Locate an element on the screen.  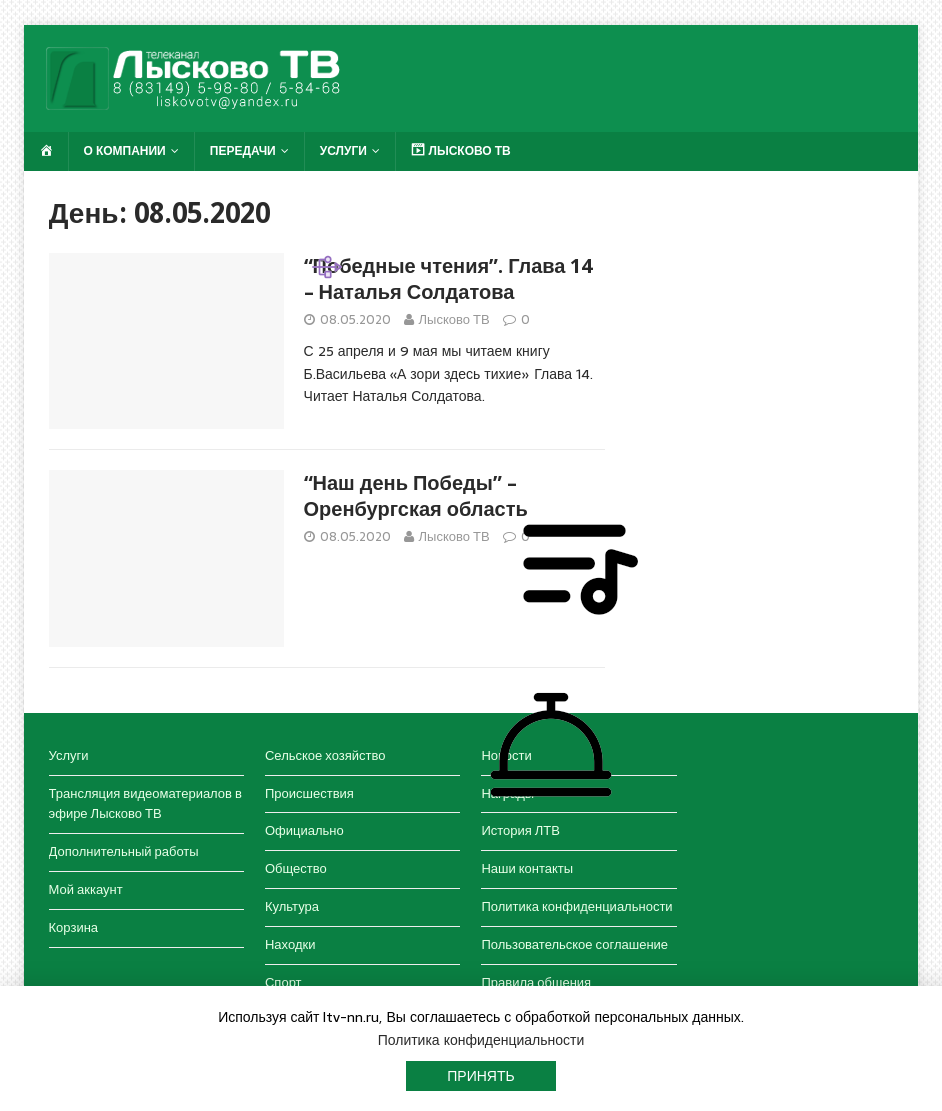
view your playlist is located at coordinates (574, 563).